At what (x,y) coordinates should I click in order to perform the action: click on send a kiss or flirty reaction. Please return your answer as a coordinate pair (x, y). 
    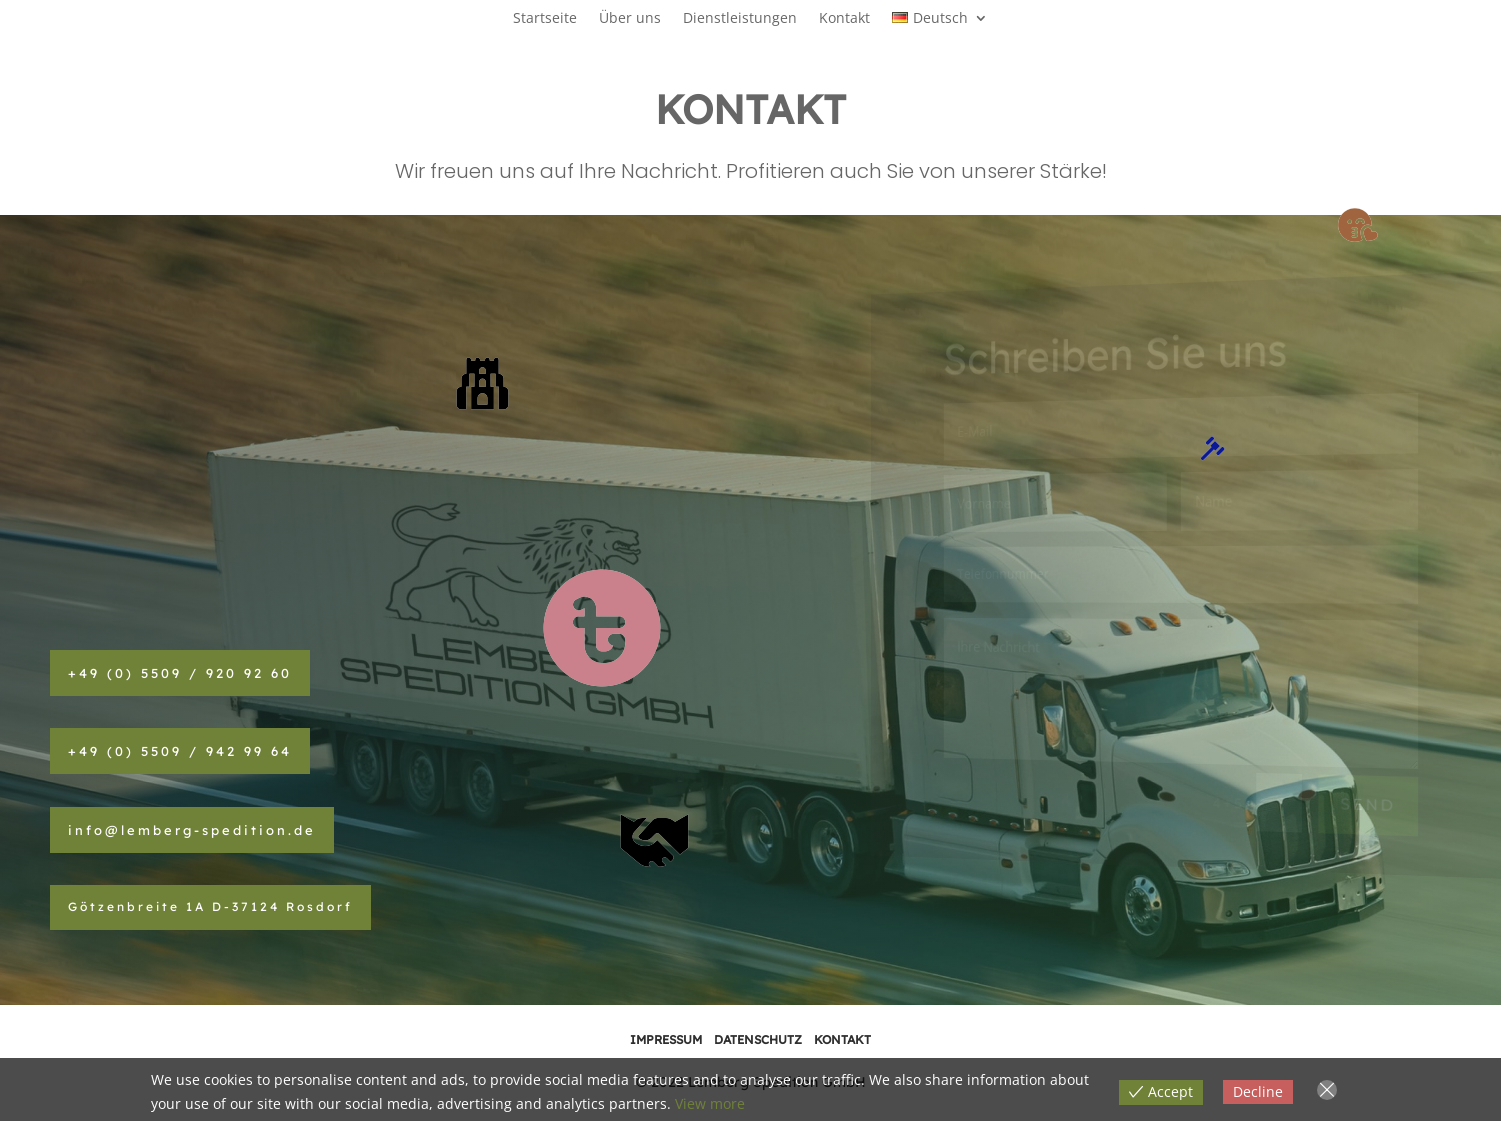
    Looking at the image, I should click on (1357, 225).